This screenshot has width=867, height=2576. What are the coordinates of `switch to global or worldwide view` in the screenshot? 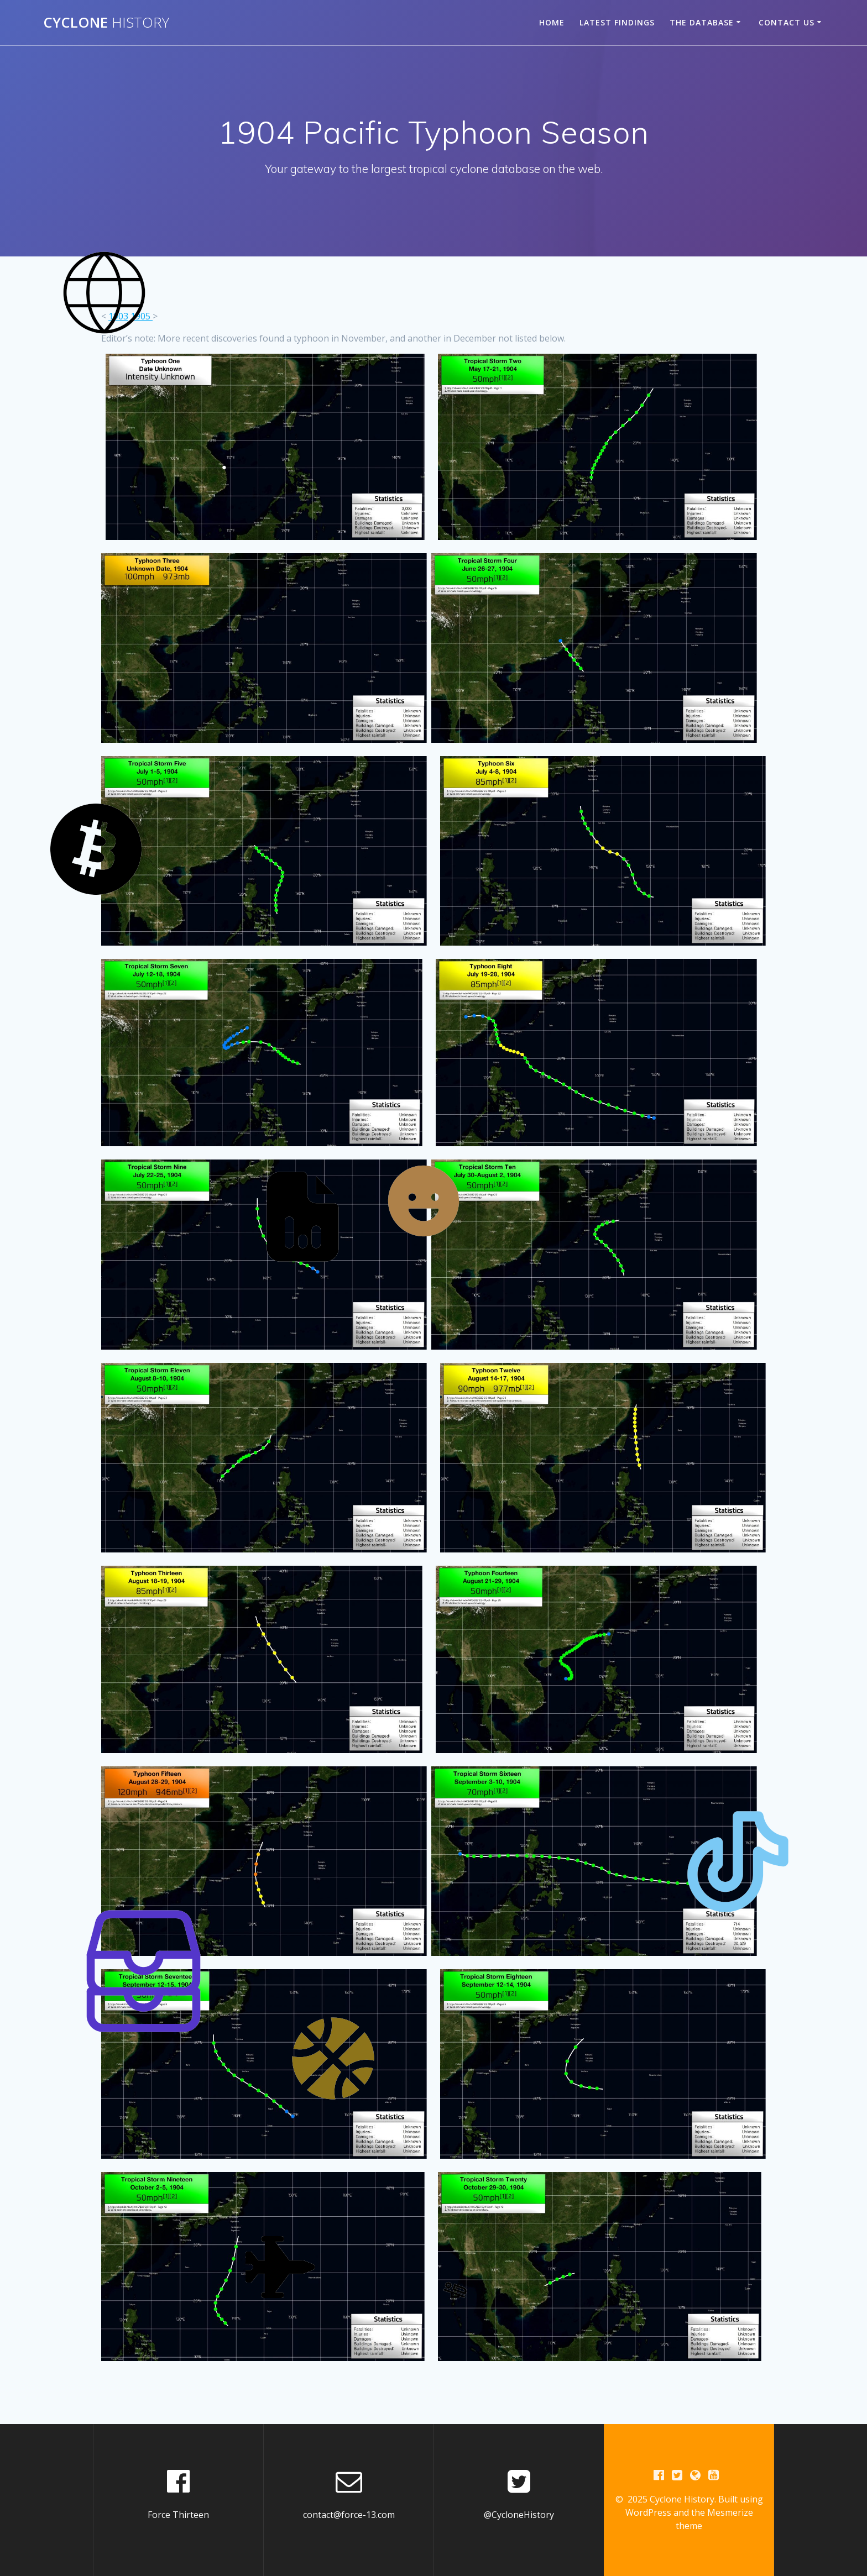 It's located at (104, 292).